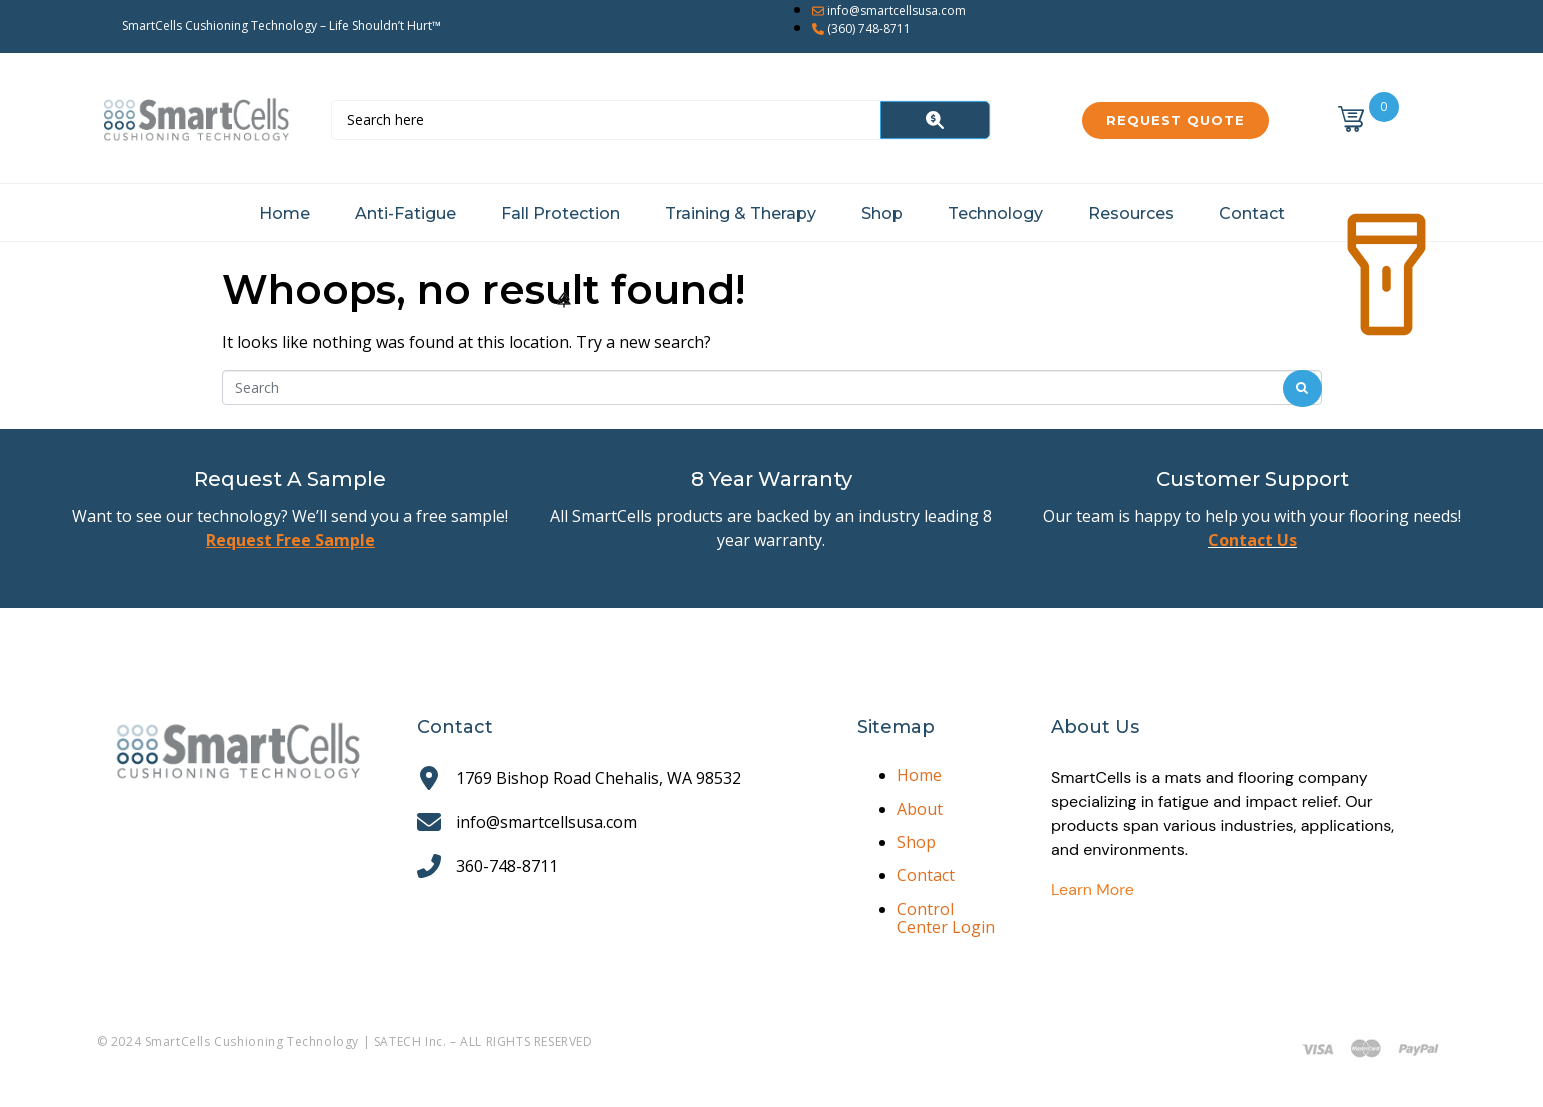  What do you see at coordinates (564, 300) in the screenshot?
I see `indicates parks or nature areas on a map` at bounding box center [564, 300].